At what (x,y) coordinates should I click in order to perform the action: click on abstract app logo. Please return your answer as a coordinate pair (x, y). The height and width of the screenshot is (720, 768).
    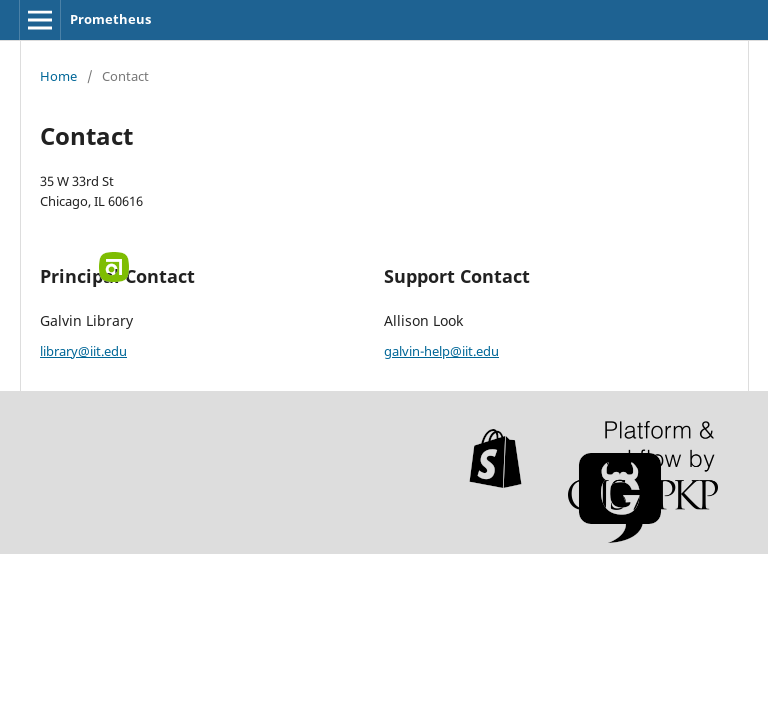
    Looking at the image, I should click on (114, 267).